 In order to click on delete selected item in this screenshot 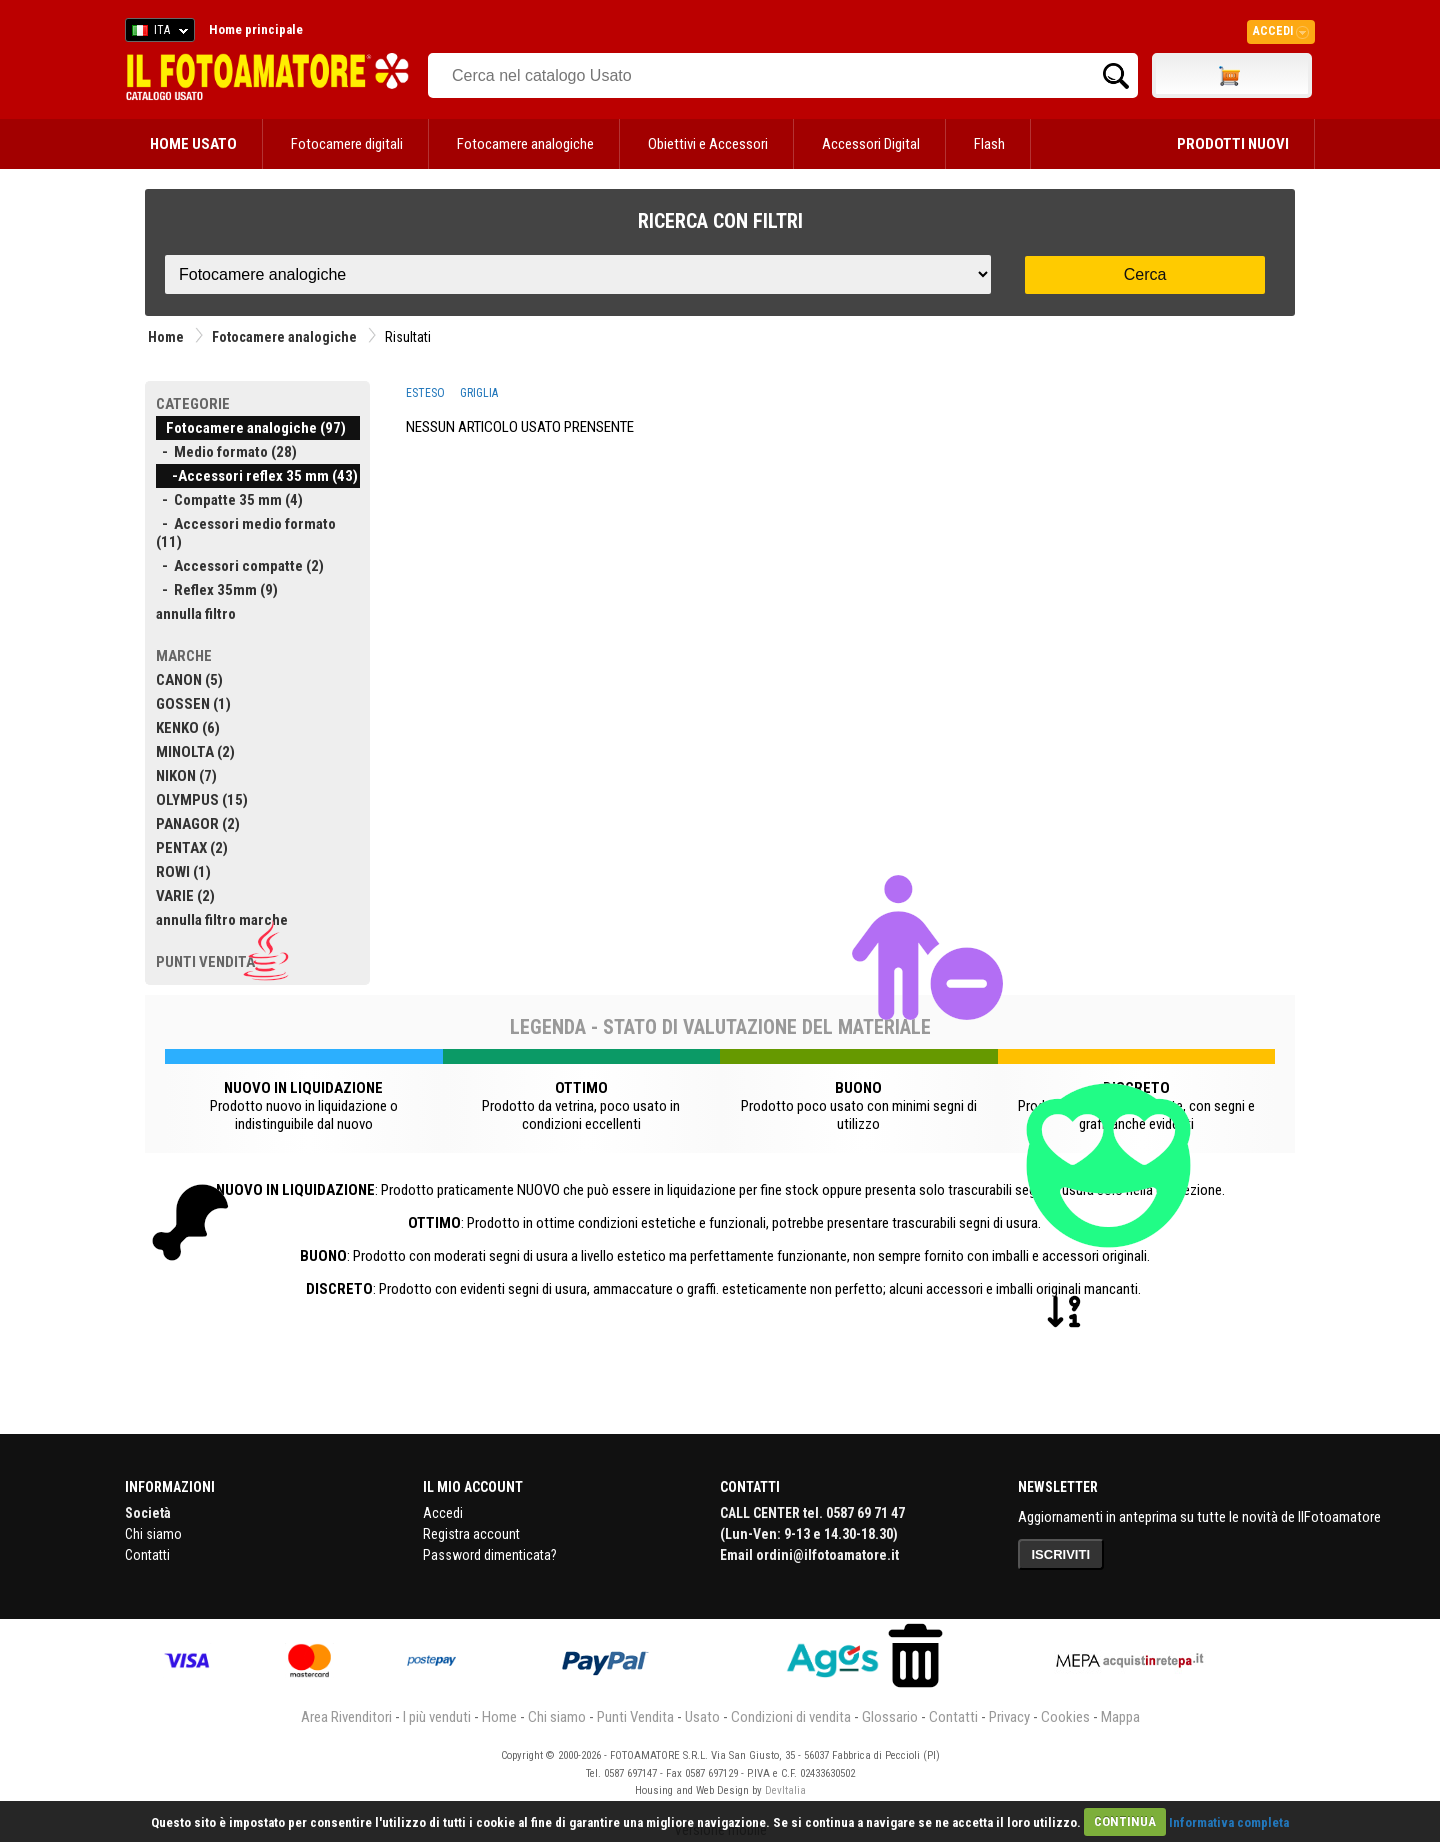, I will do `click(915, 1656)`.